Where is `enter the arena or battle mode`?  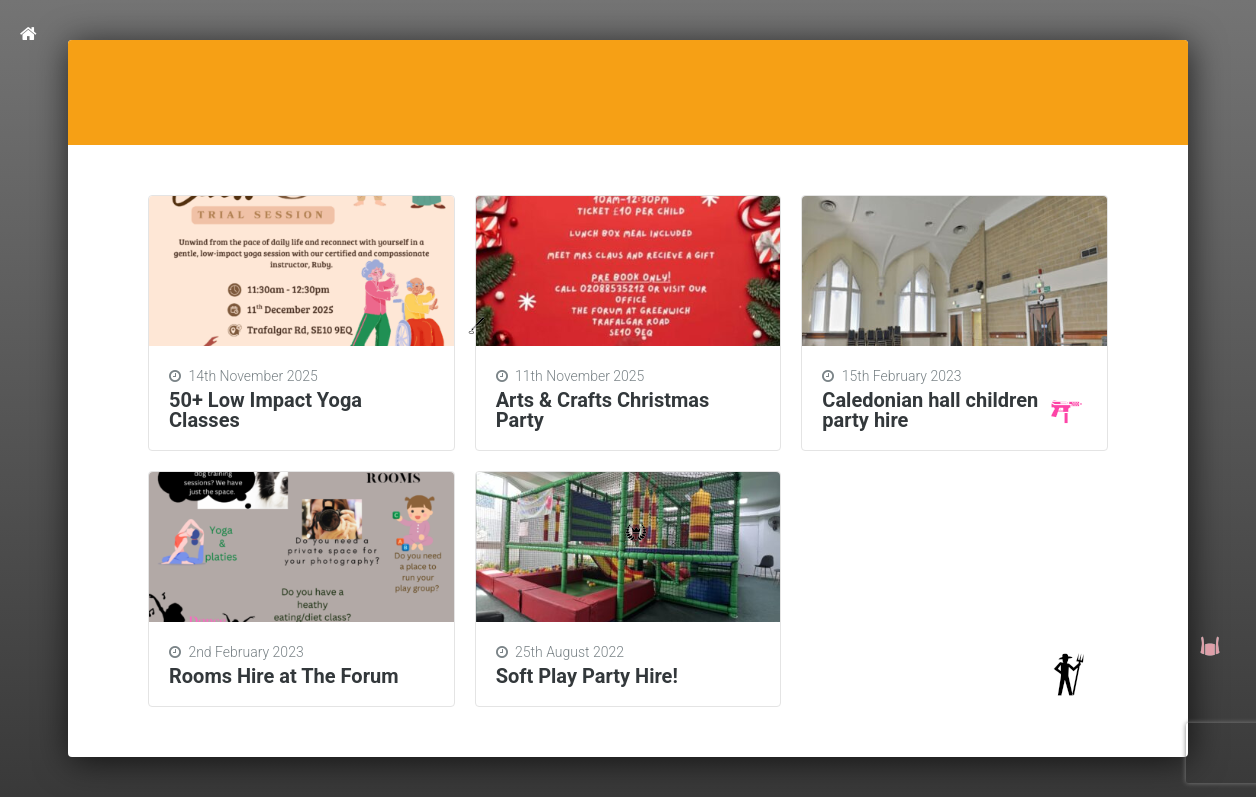
enter the arena or battle mode is located at coordinates (1210, 646).